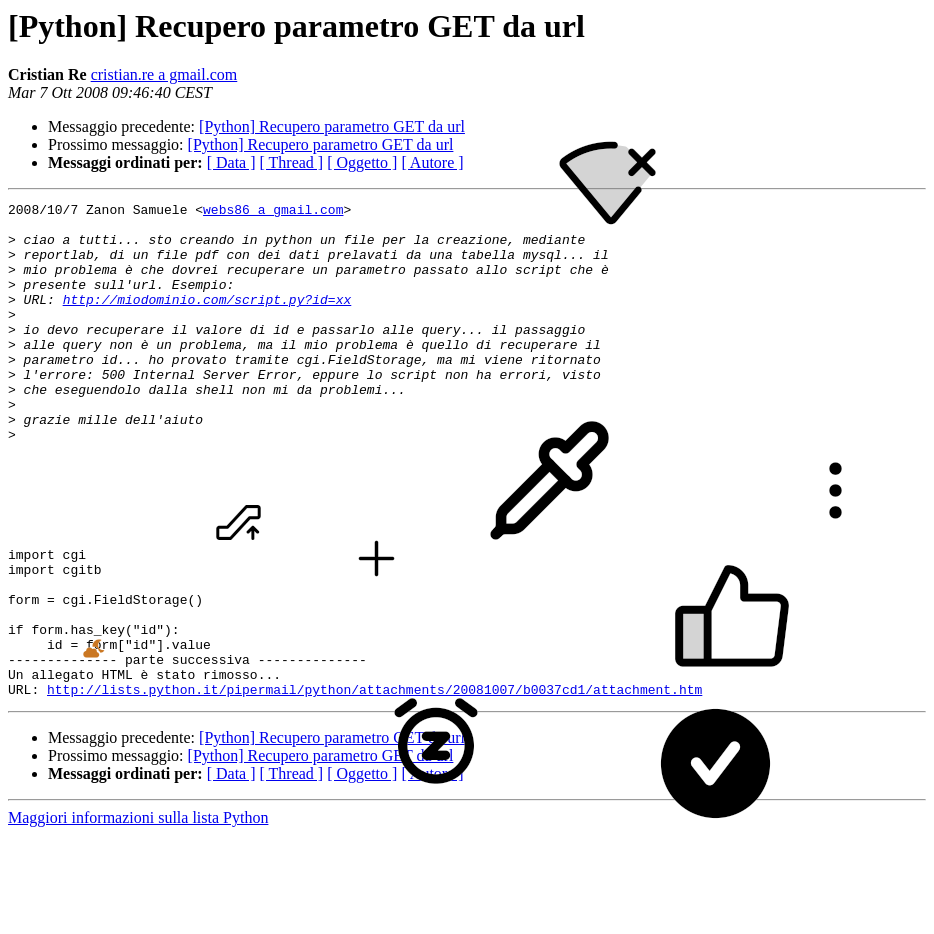 The image size is (934, 934). Describe the element at coordinates (715, 763) in the screenshot. I see `indicates a completed or successful action` at that location.